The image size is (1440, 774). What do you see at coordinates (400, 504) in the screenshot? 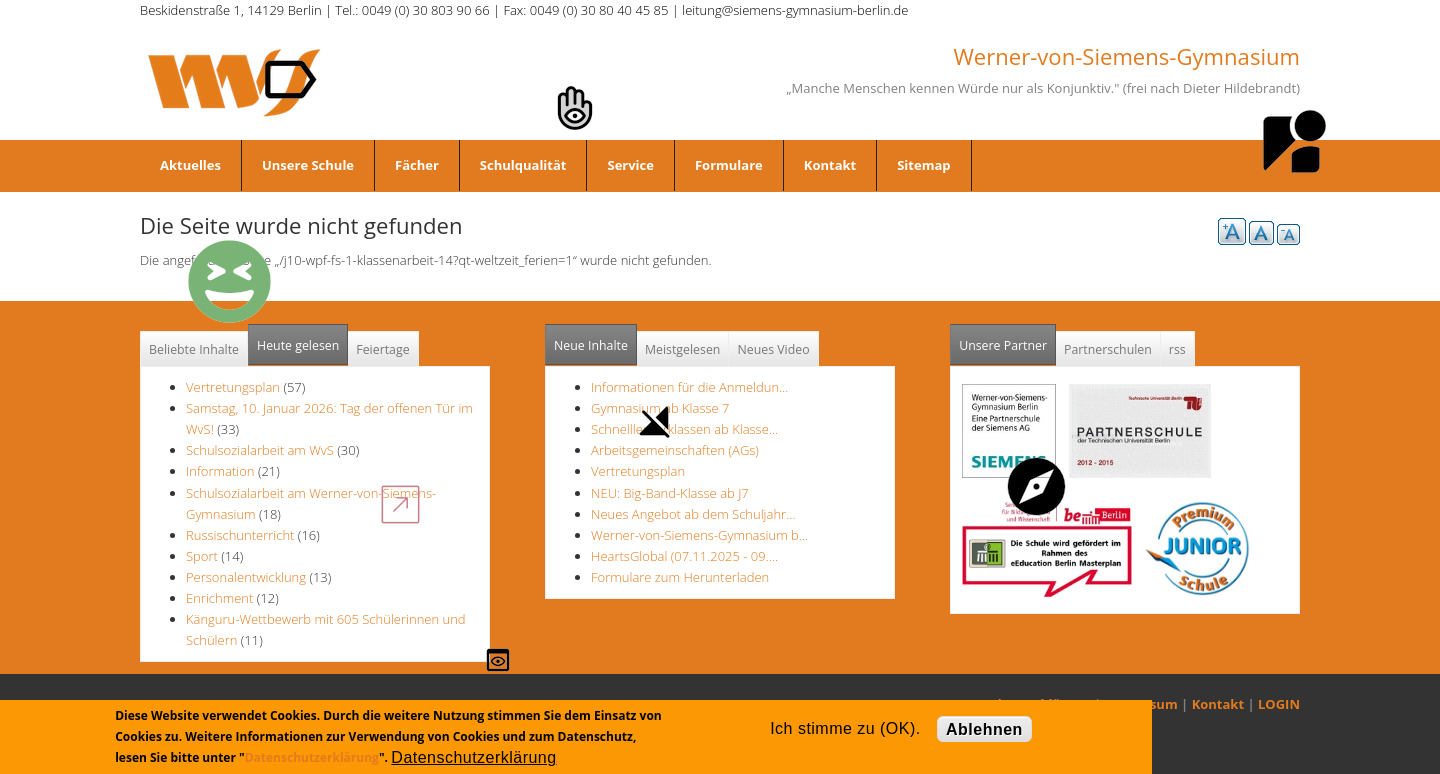
I see `open link in new window` at bounding box center [400, 504].